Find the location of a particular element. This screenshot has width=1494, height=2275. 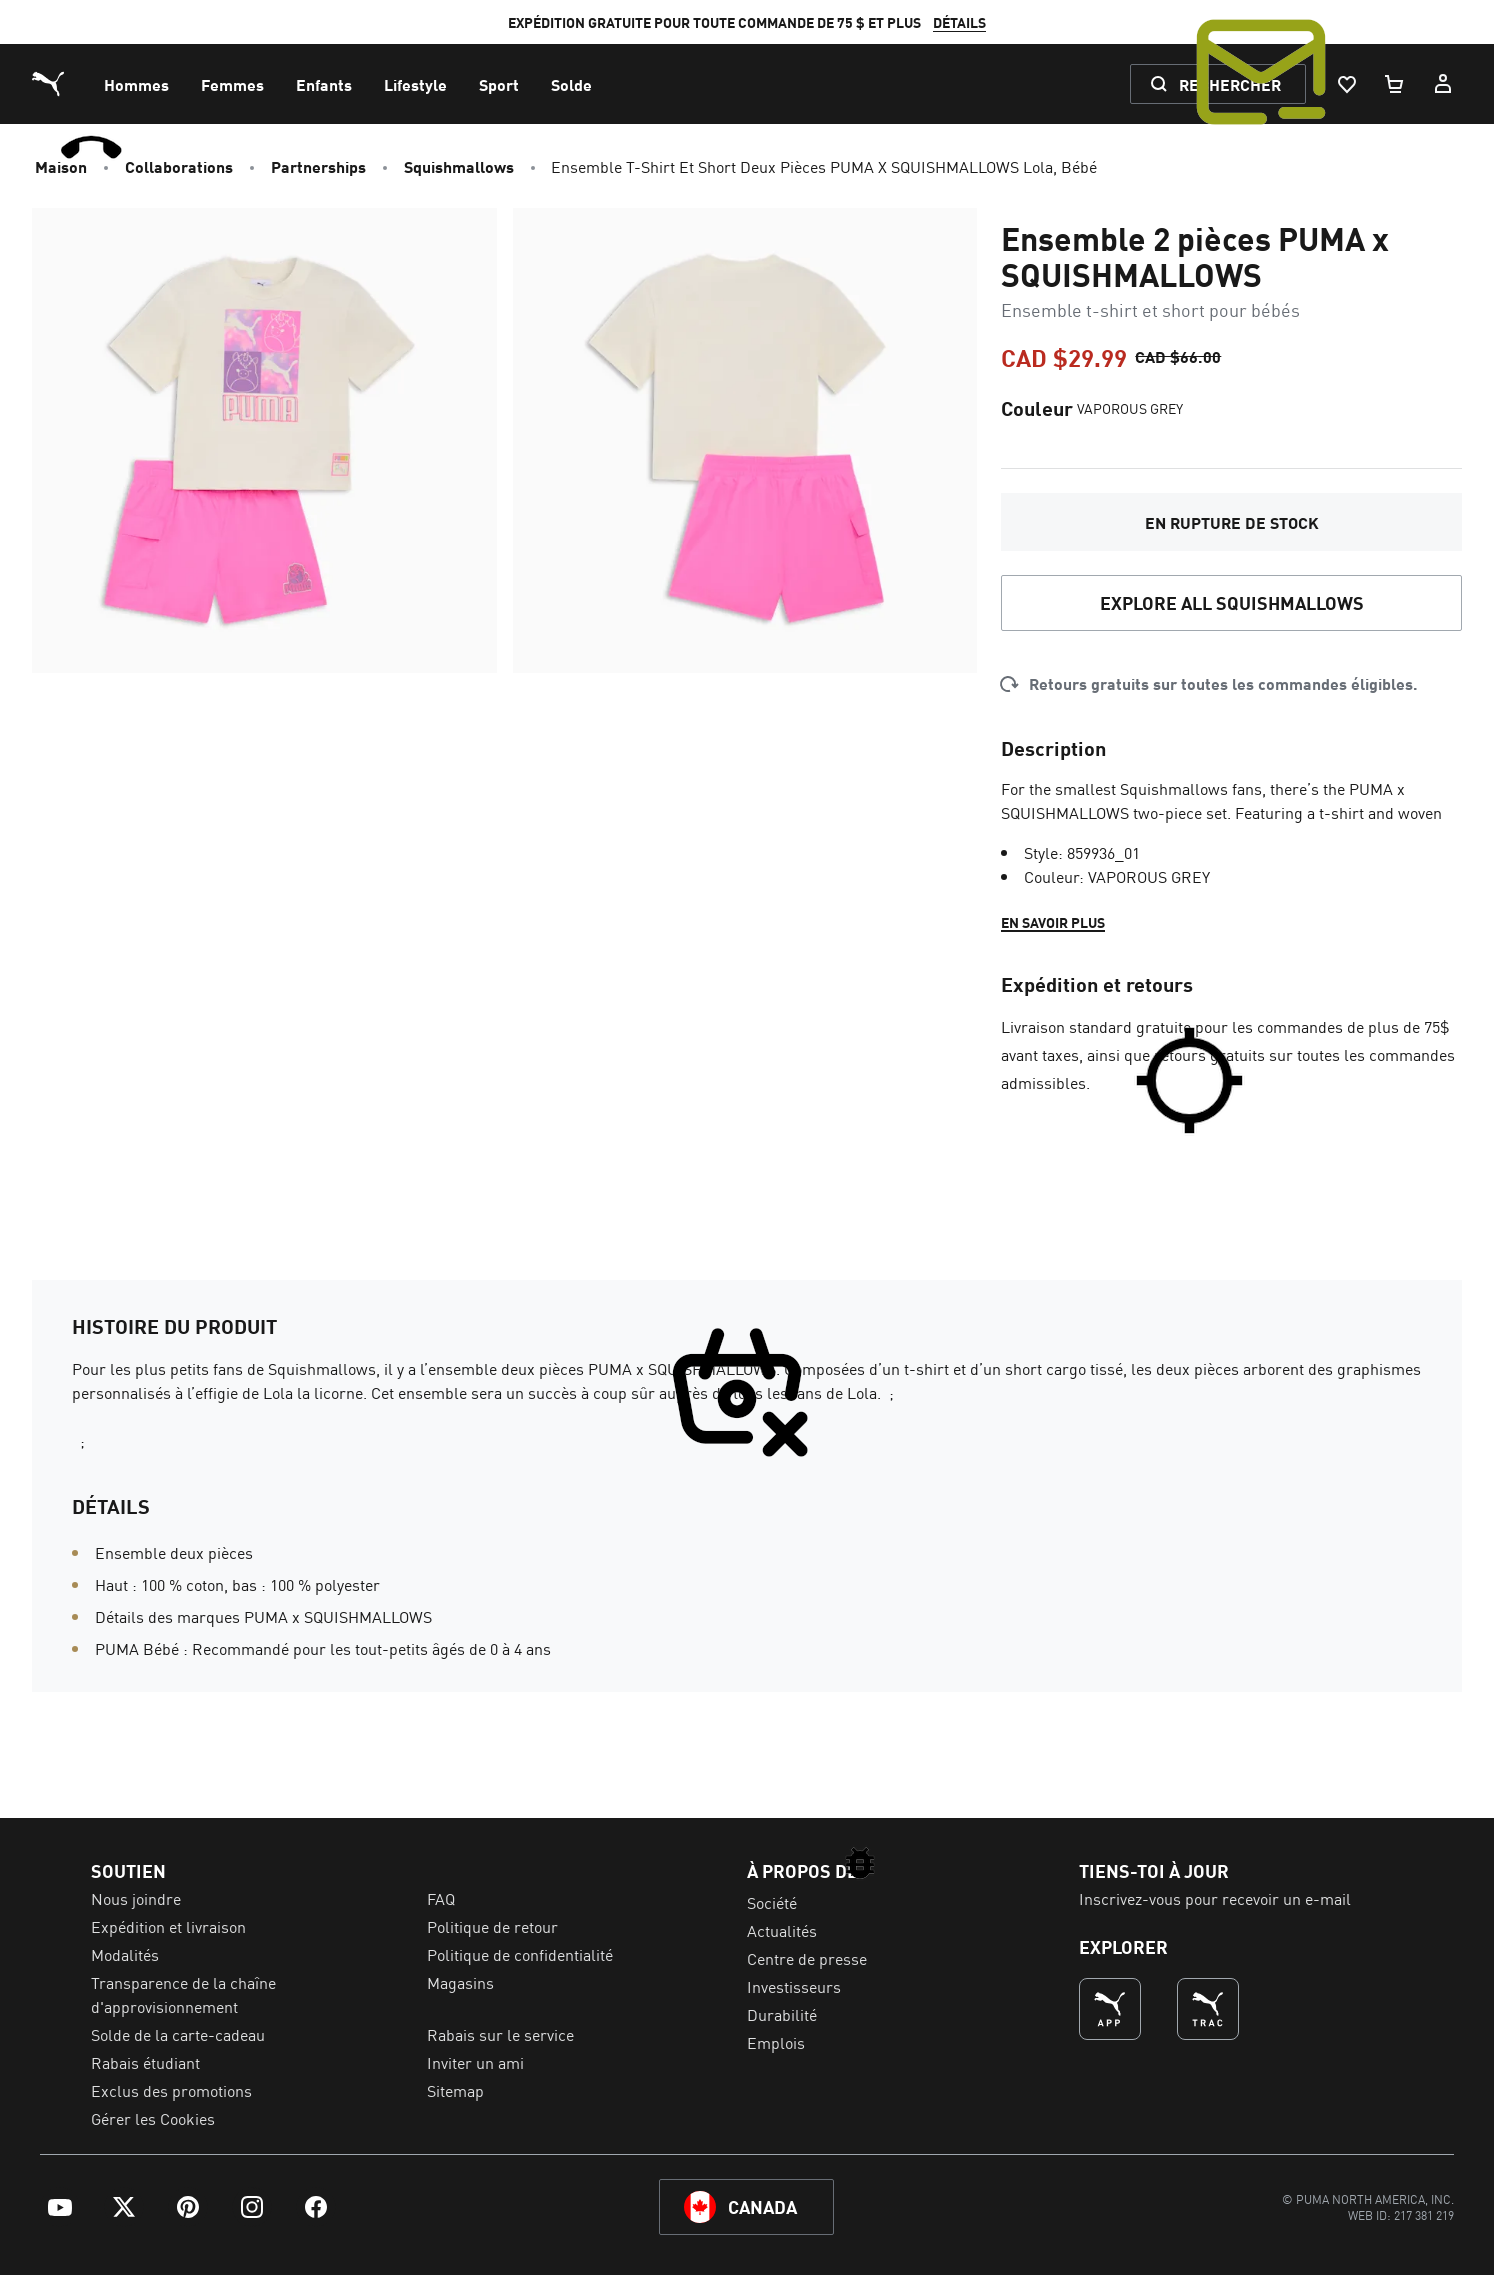

report a bug or issue is located at coordinates (860, 1863).